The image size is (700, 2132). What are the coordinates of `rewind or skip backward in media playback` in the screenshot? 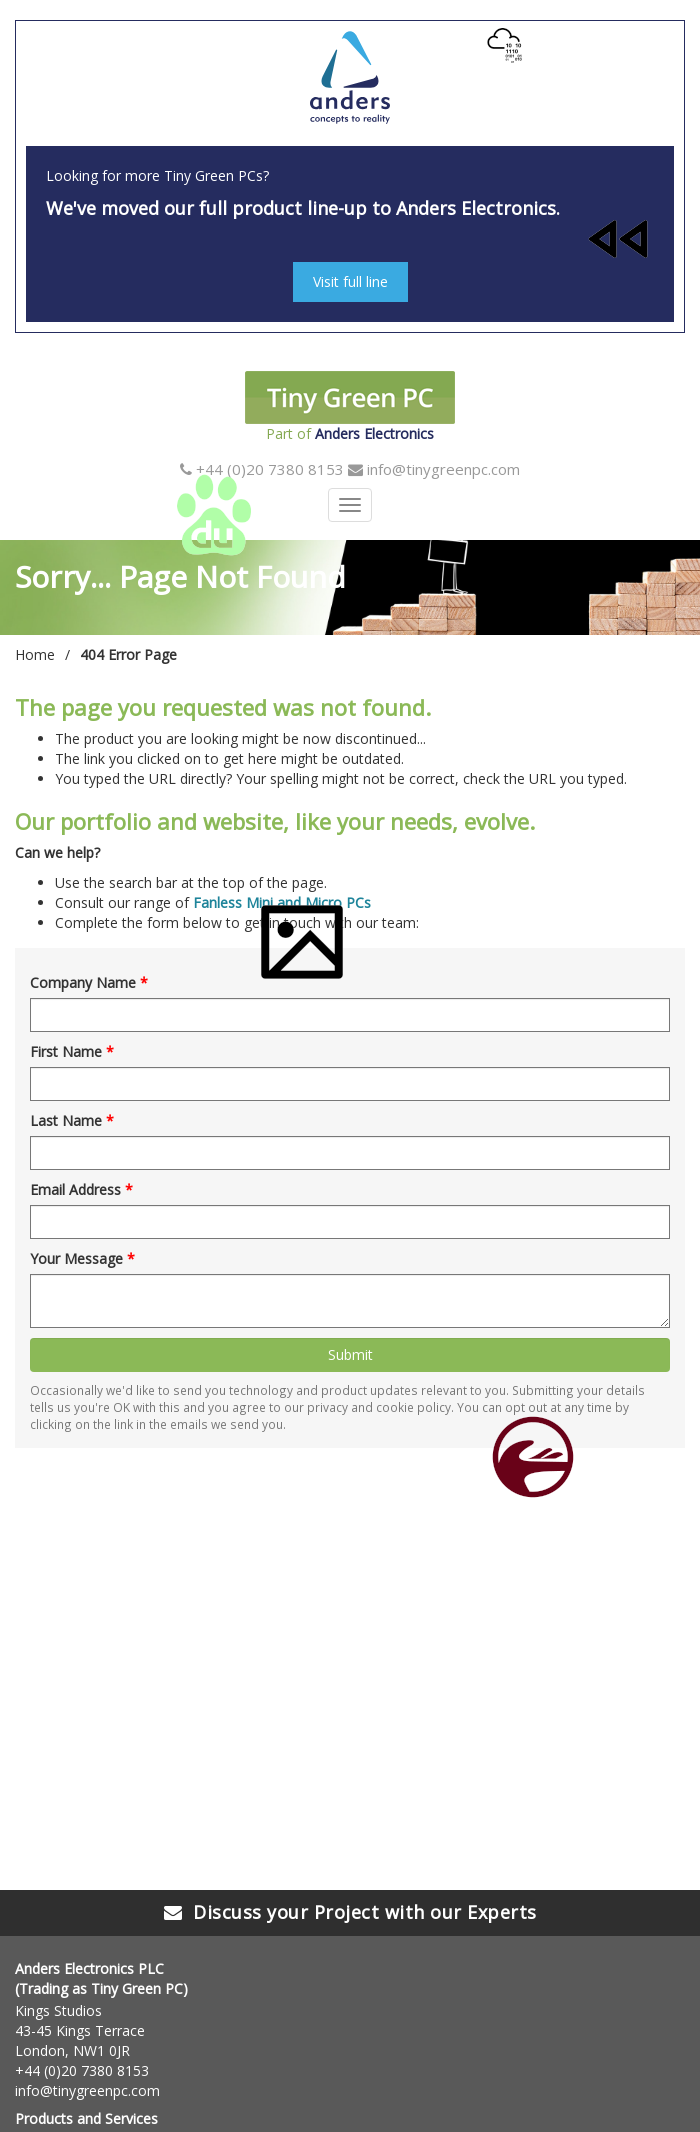 It's located at (620, 239).